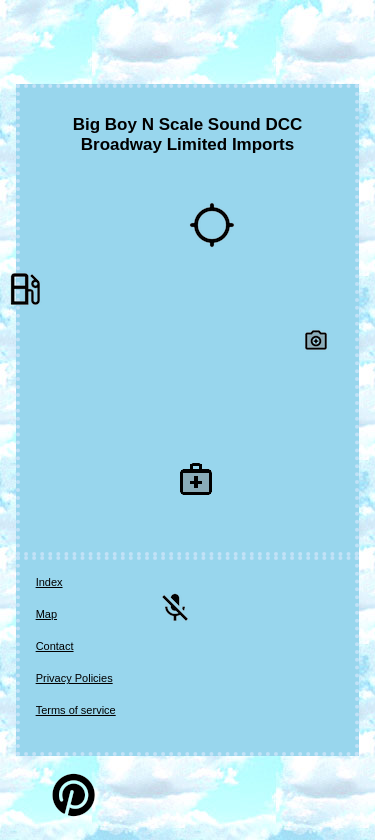  What do you see at coordinates (196, 479) in the screenshot?
I see `access medical services or healthcare information` at bounding box center [196, 479].